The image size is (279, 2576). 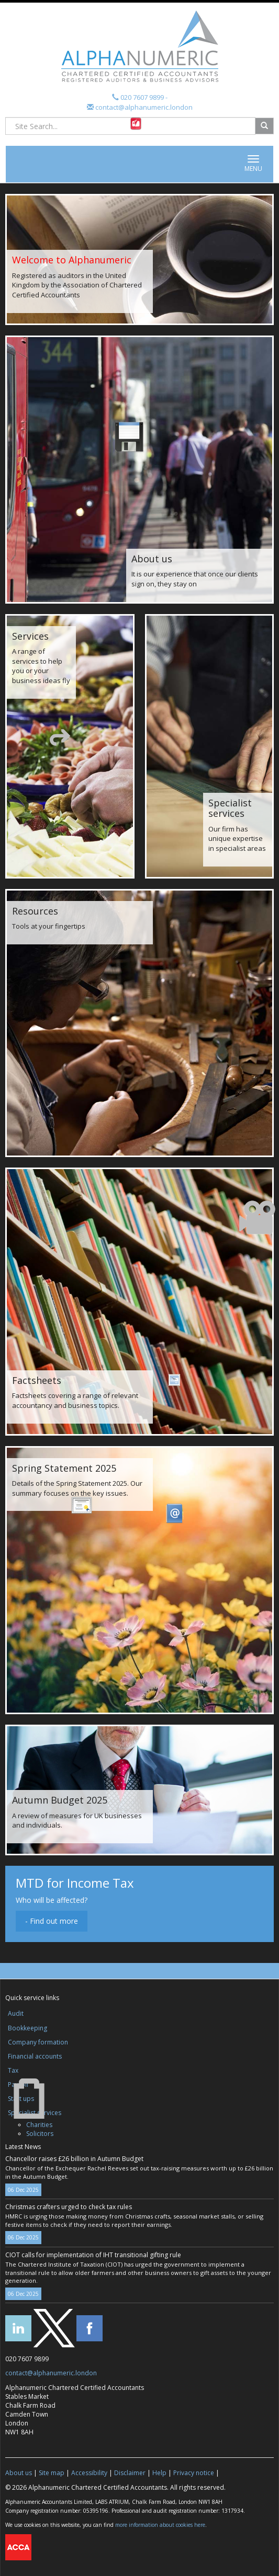 I want to click on redo the last undone action, so click(x=60, y=737).